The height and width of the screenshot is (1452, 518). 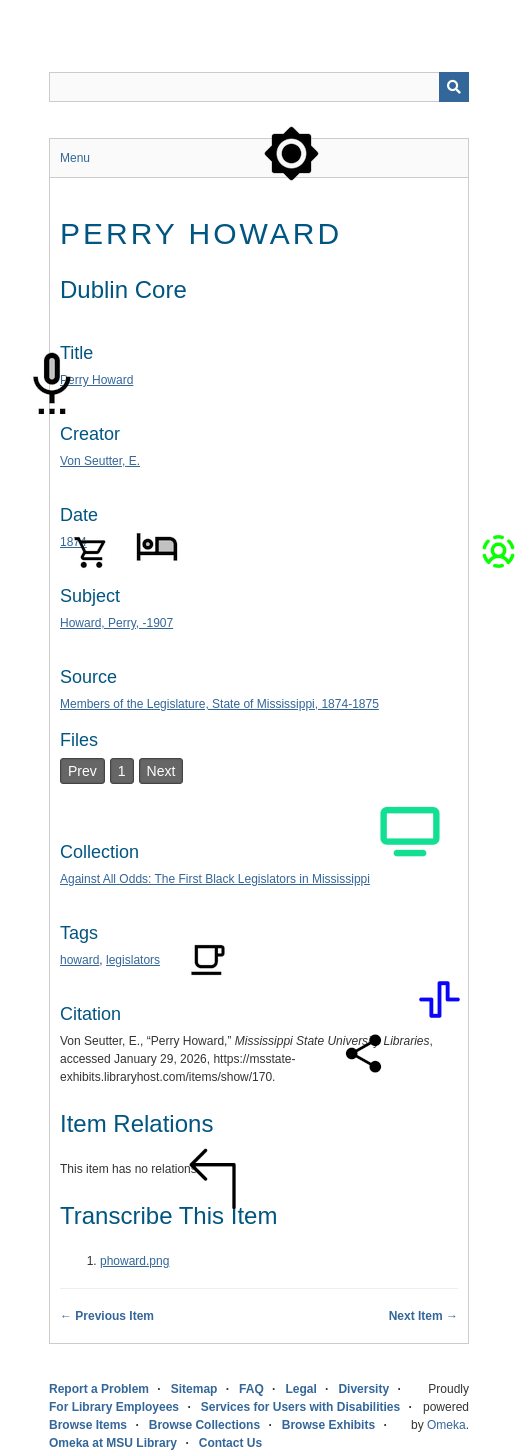 What do you see at coordinates (215, 1179) in the screenshot?
I see `undo last action` at bounding box center [215, 1179].